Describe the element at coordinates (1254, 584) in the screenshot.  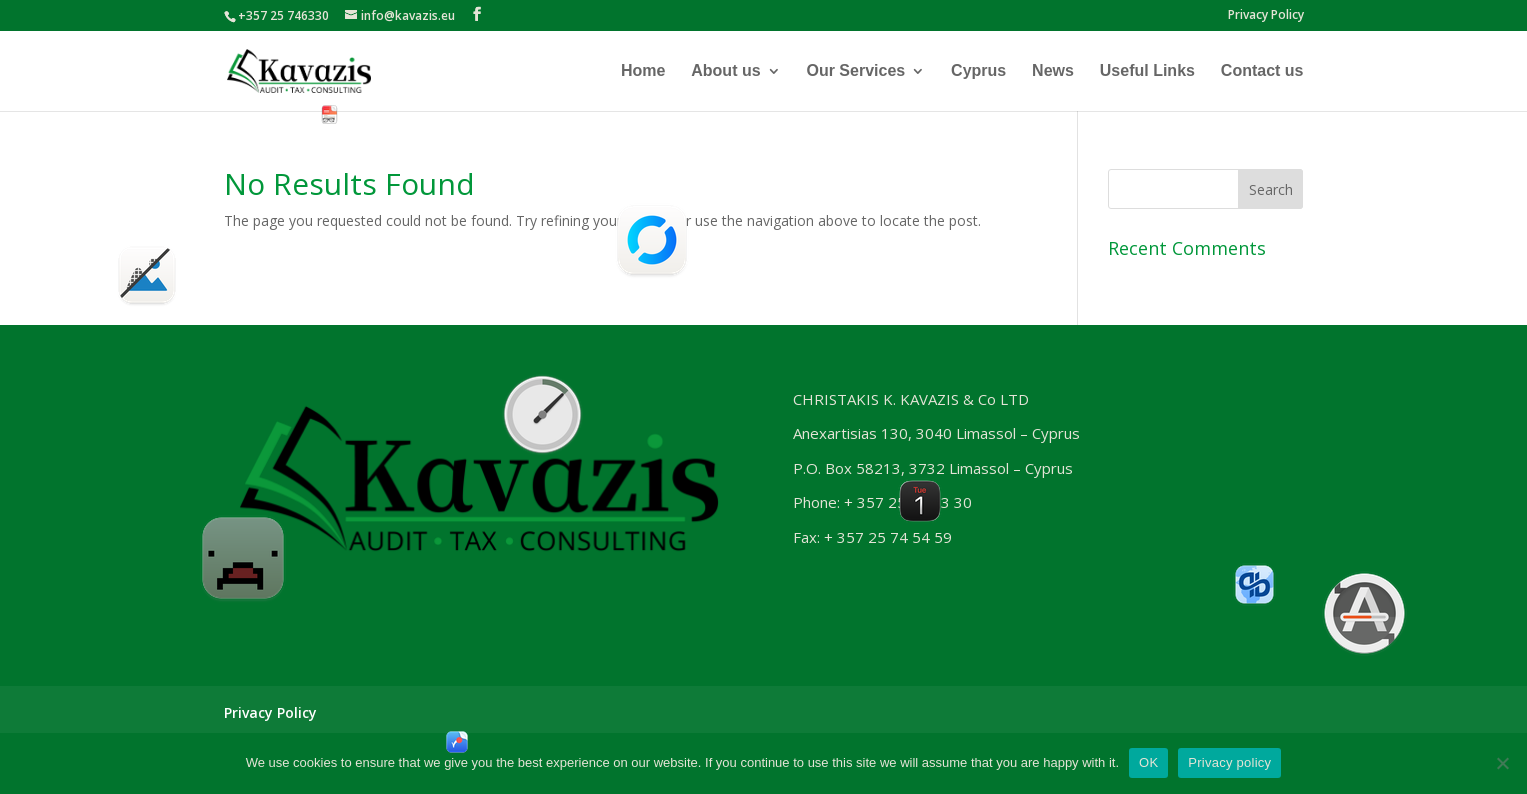
I see `launch qutebrowser web browser` at that location.